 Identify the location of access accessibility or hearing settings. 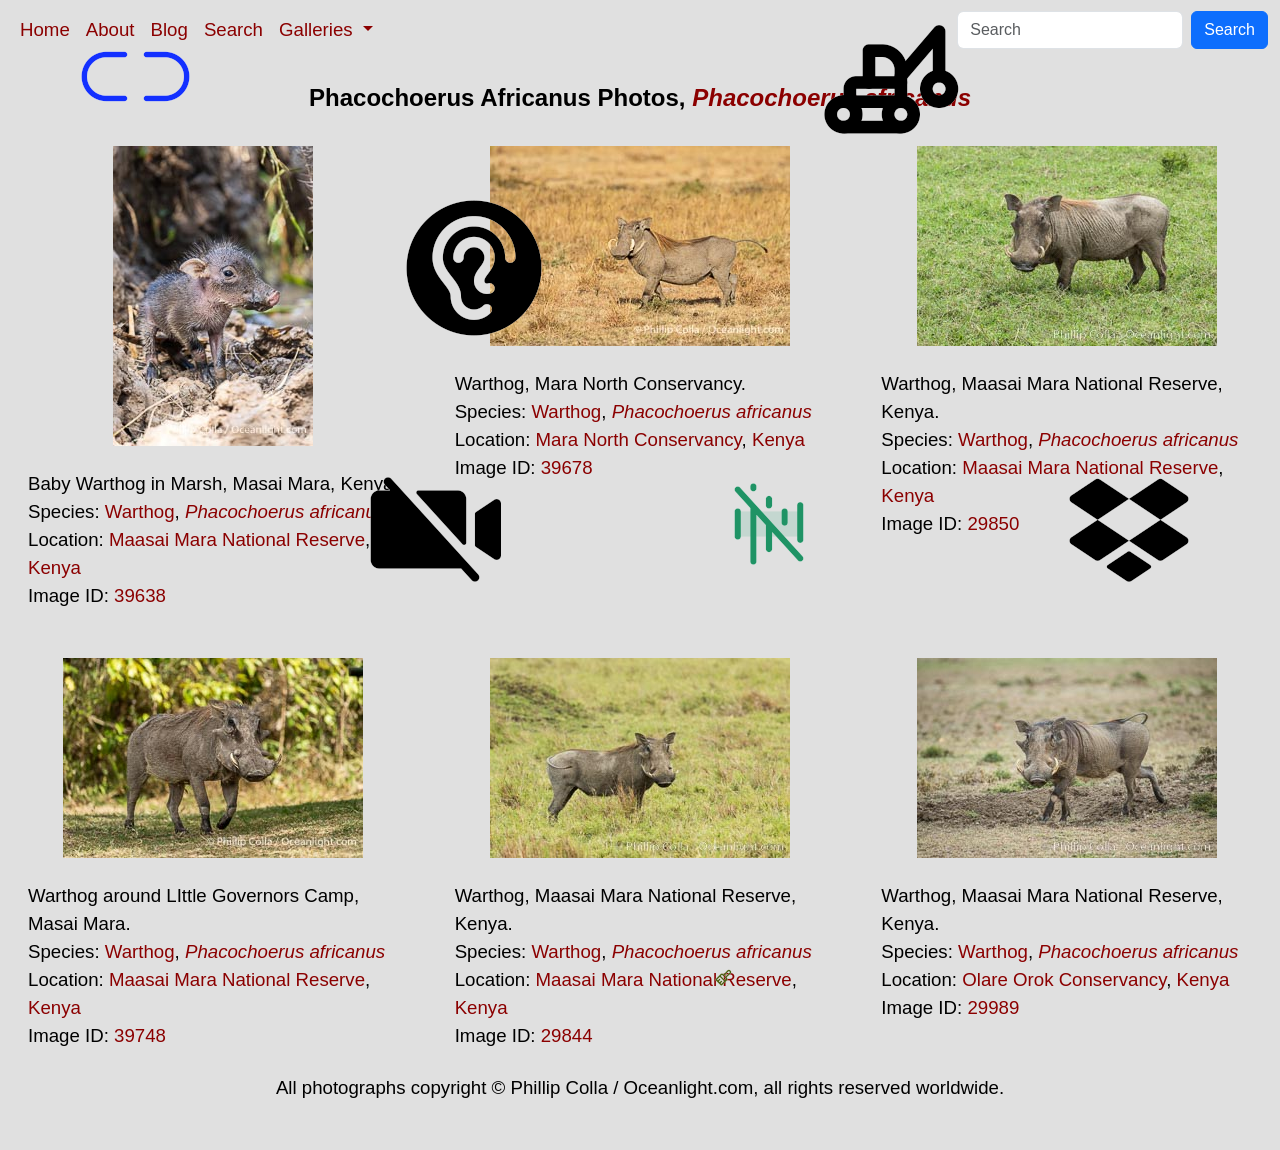
(474, 268).